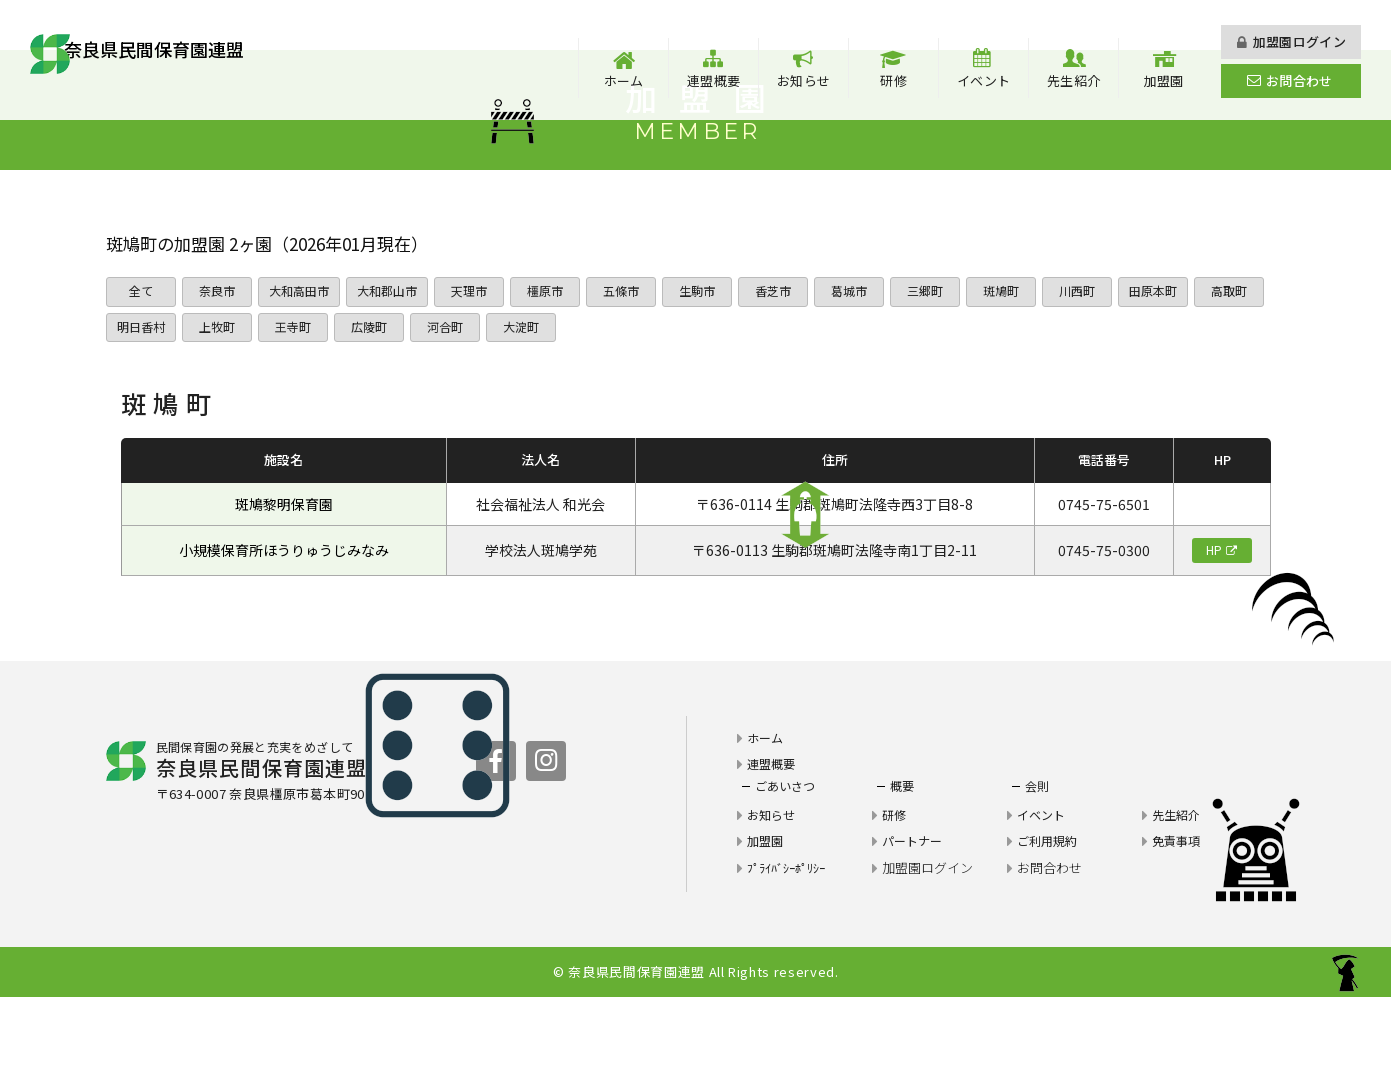 The image size is (1391, 1078). I want to click on indicates death or game over state, so click(1346, 973).